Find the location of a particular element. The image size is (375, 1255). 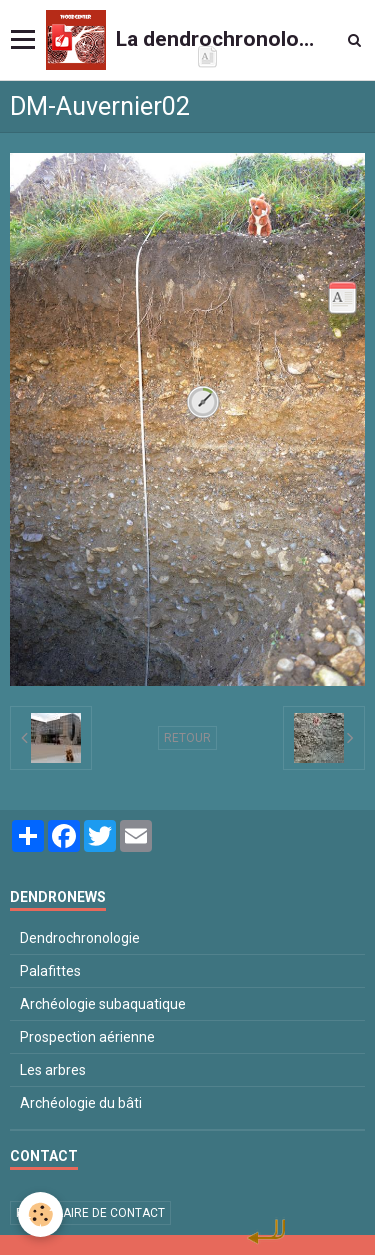

open a rich text document is located at coordinates (207, 56).